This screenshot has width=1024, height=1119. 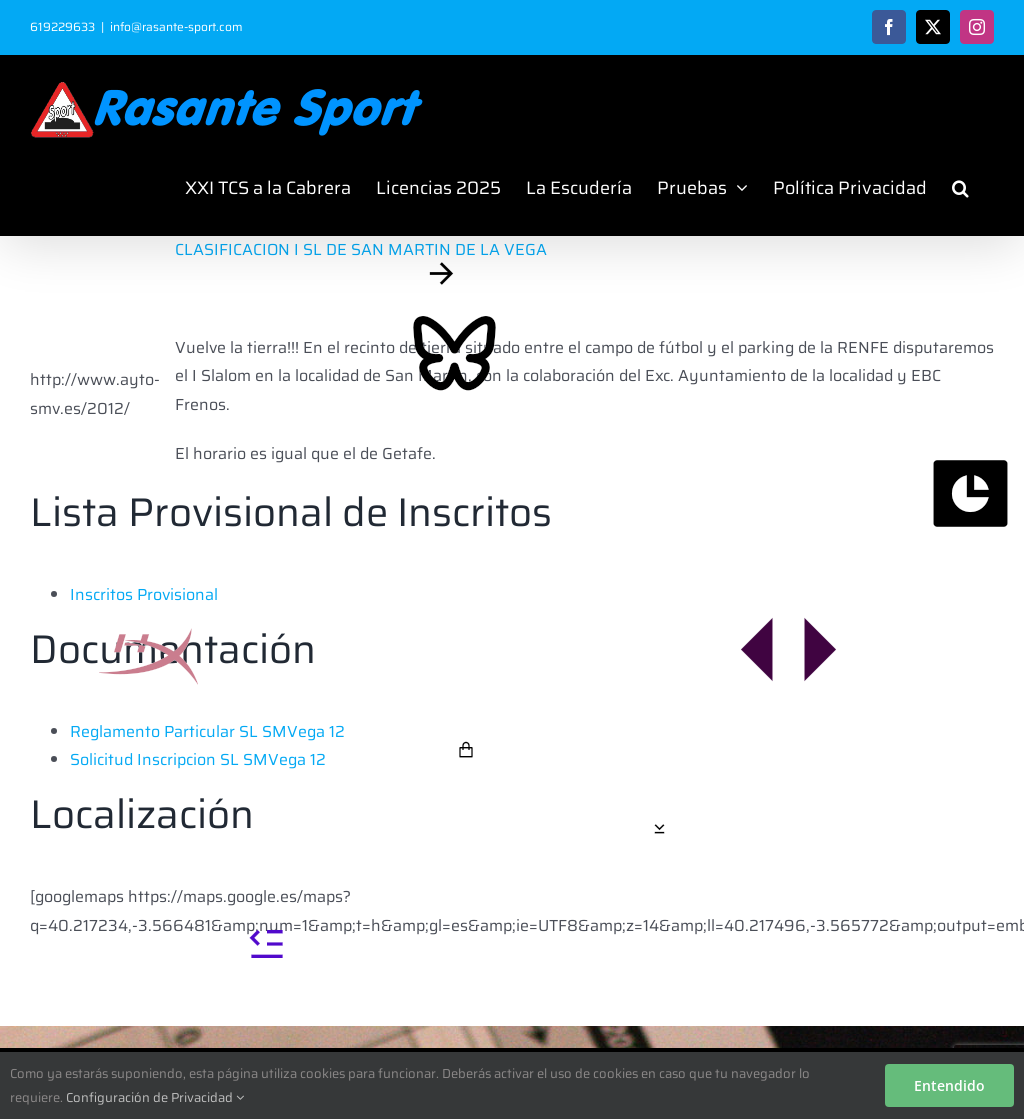 I want to click on open the Bluesky app, so click(x=454, y=351).